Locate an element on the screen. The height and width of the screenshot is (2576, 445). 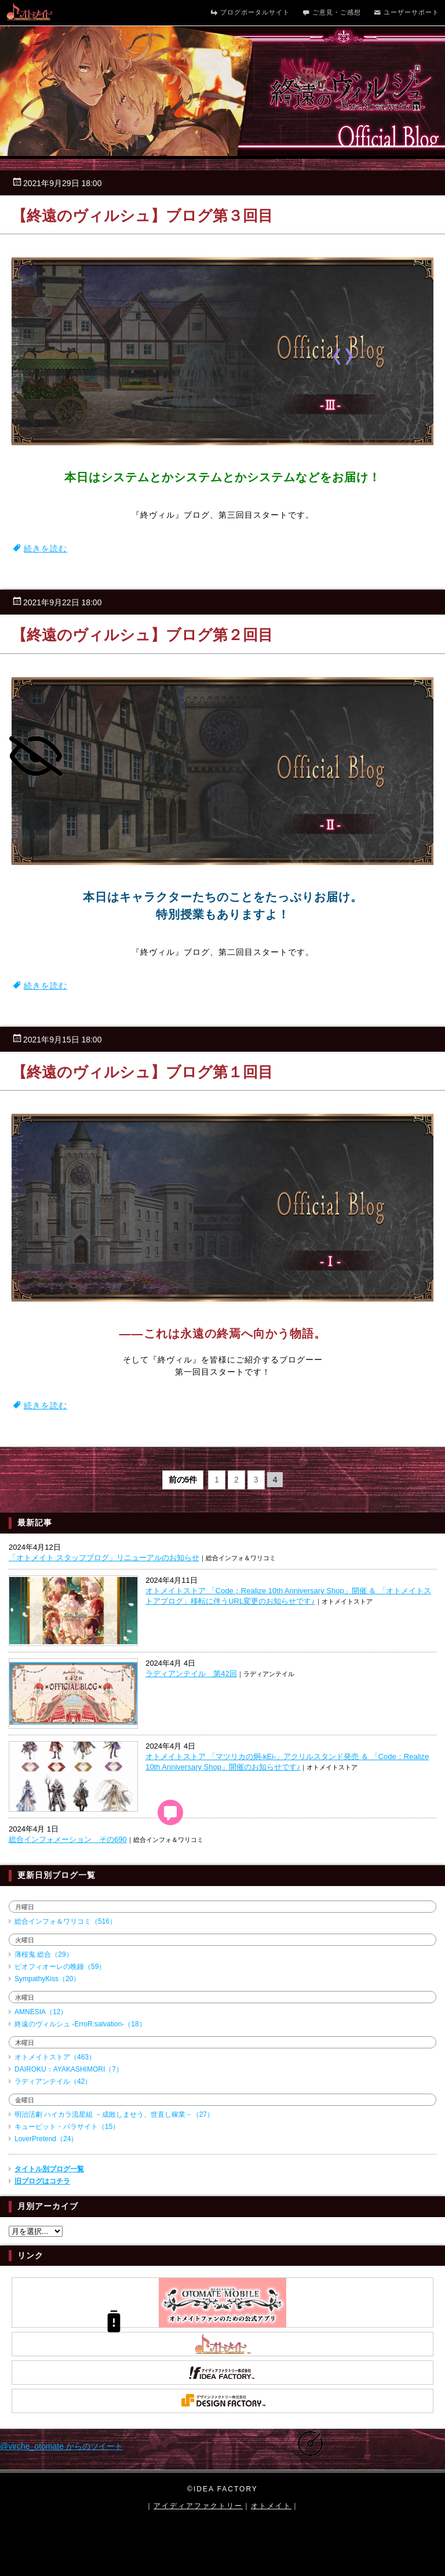
hide content from view is located at coordinates (36, 756).